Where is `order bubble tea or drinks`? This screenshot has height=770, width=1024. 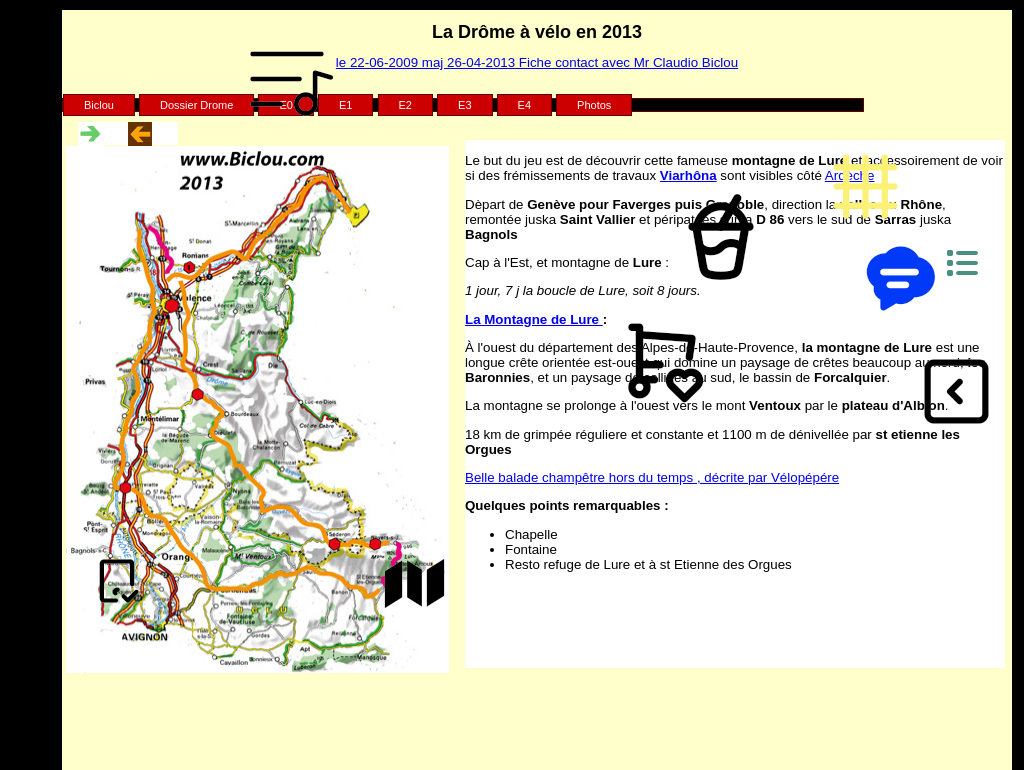
order bubble tea or drinks is located at coordinates (721, 239).